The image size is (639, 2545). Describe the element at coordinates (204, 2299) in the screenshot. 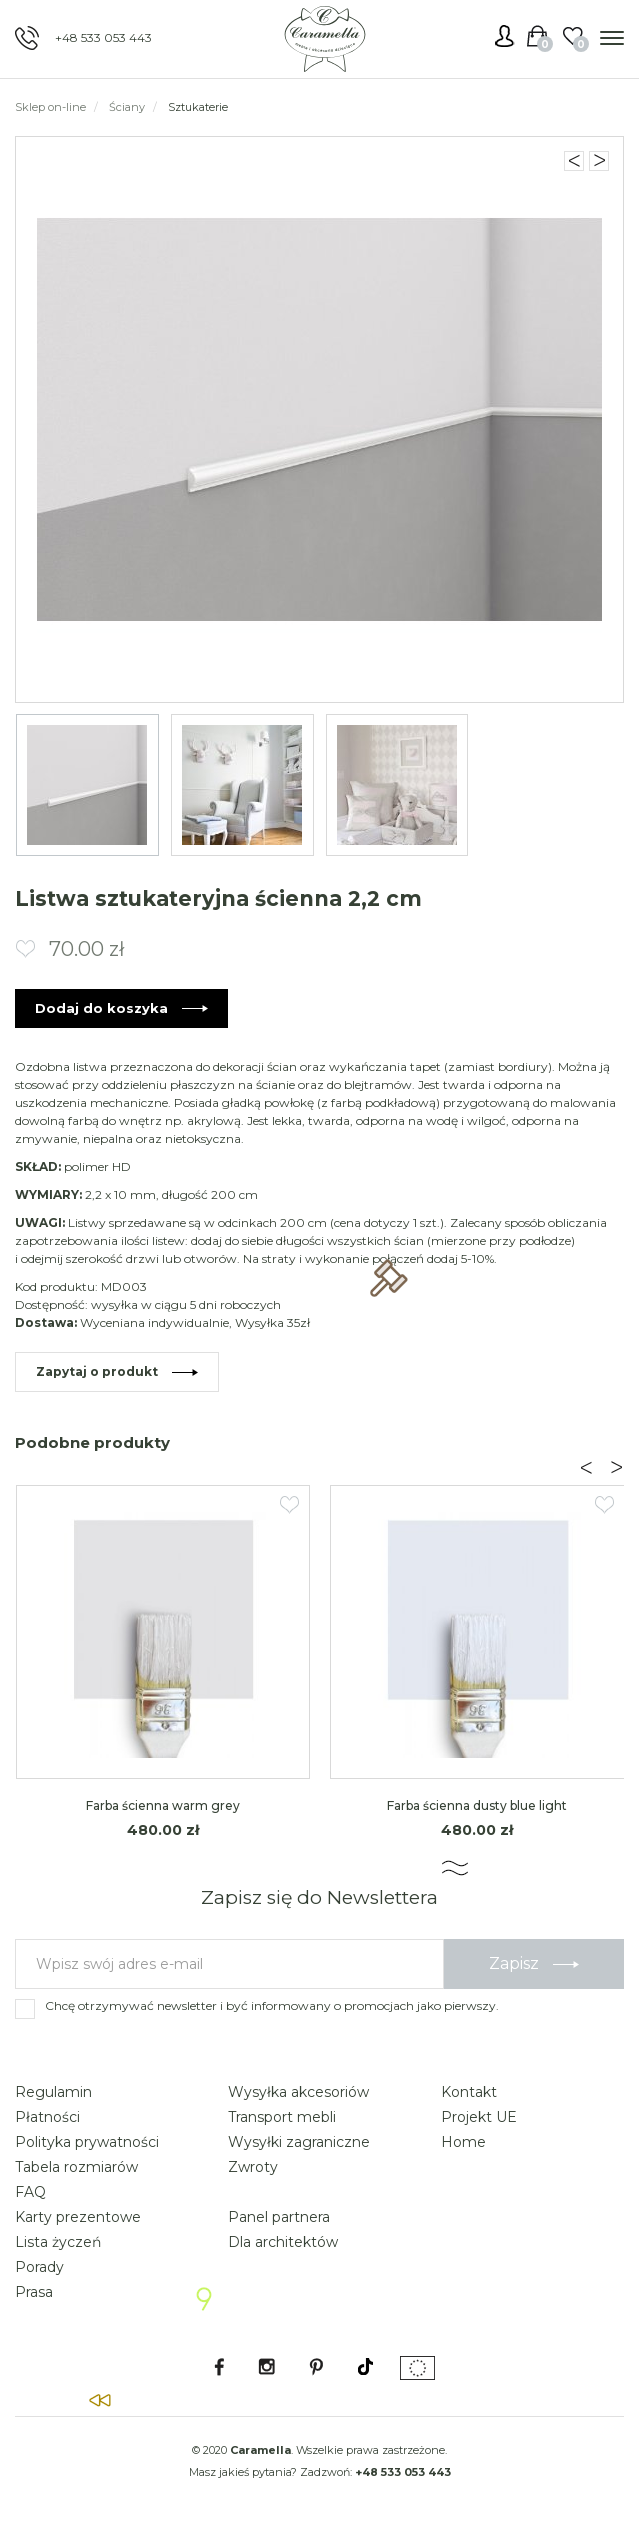

I see `indicates the number nine in a list or sequence` at that location.